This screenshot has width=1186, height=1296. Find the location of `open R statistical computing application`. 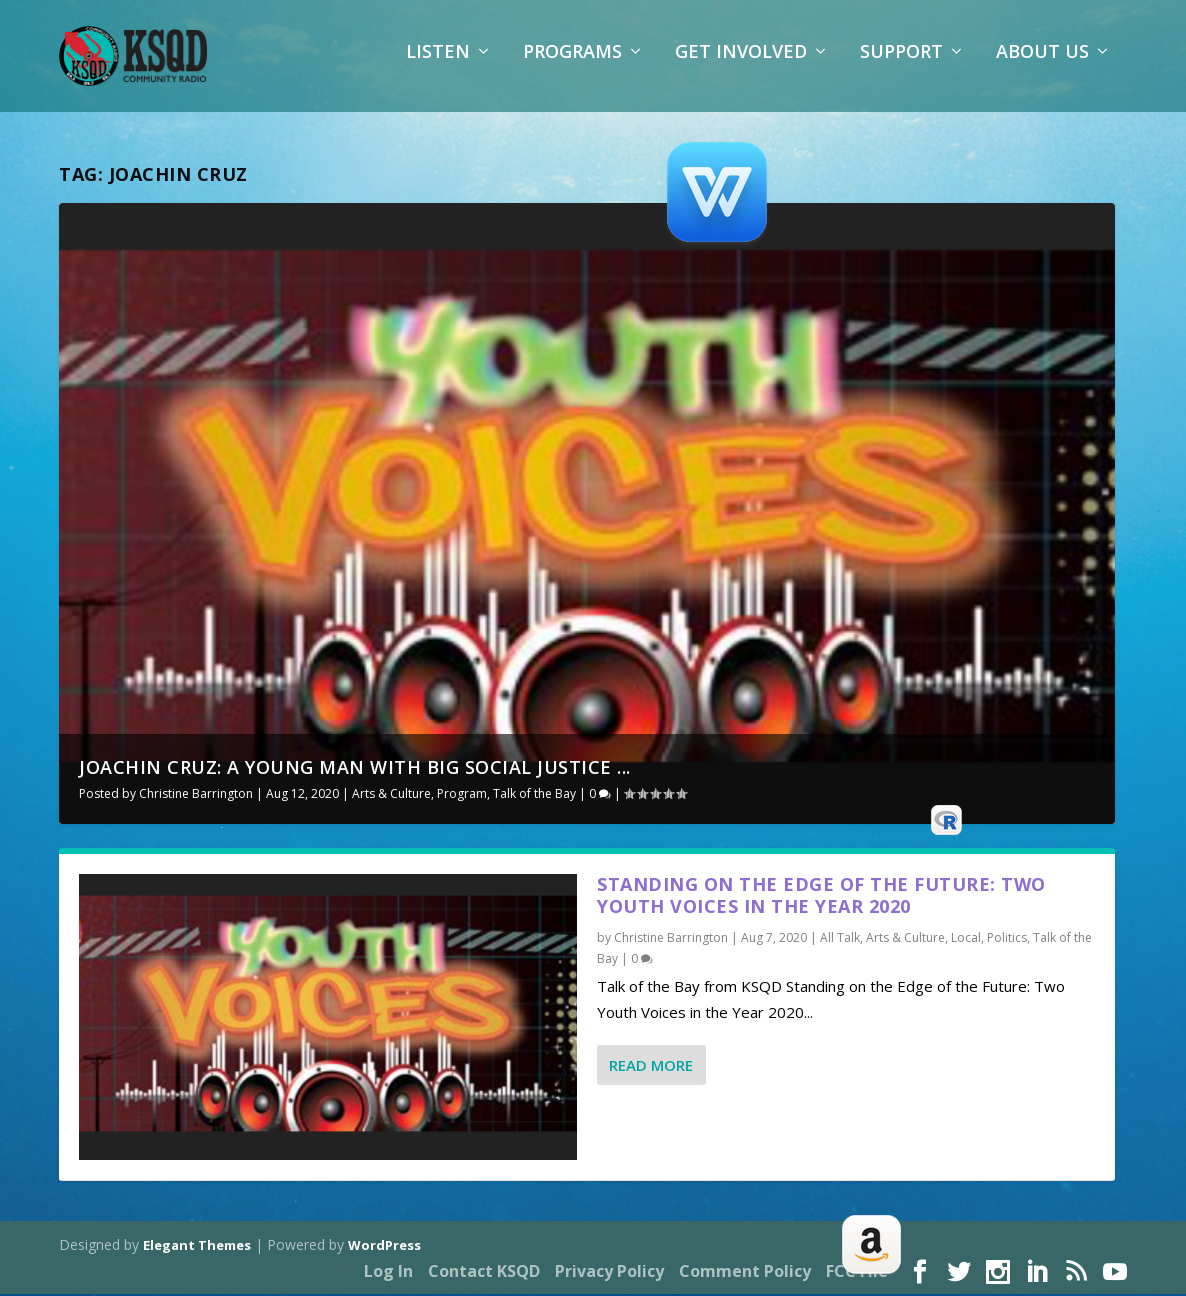

open R statistical computing application is located at coordinates (946, 820).